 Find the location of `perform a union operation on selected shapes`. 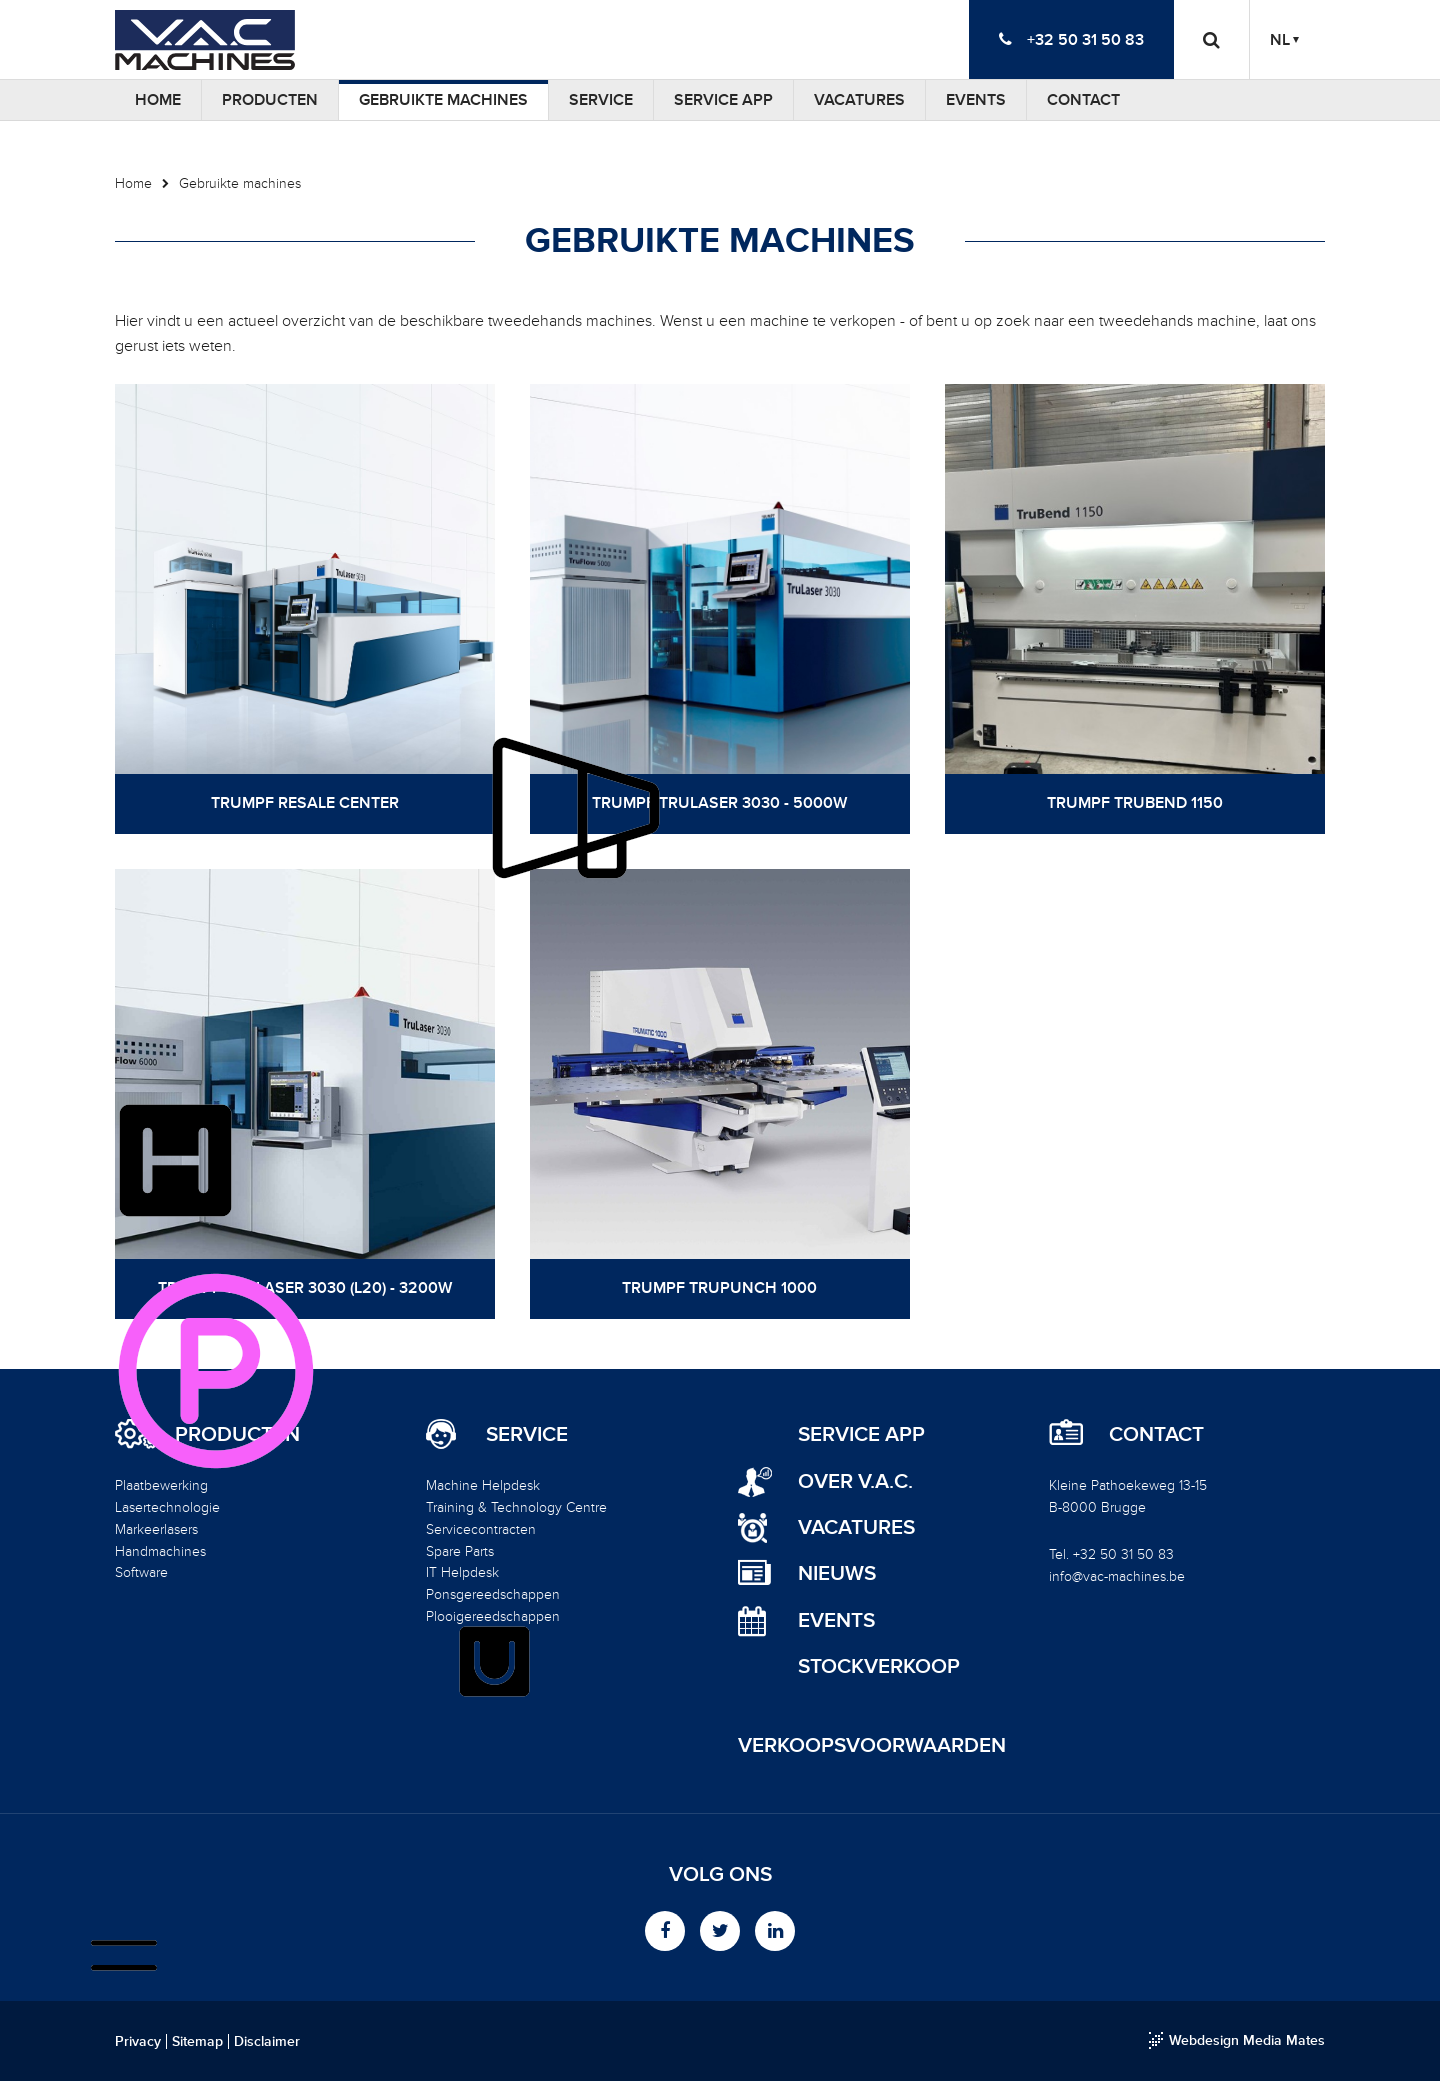

perform a union operation on selected shapes is located at coordinates (494, 1661).